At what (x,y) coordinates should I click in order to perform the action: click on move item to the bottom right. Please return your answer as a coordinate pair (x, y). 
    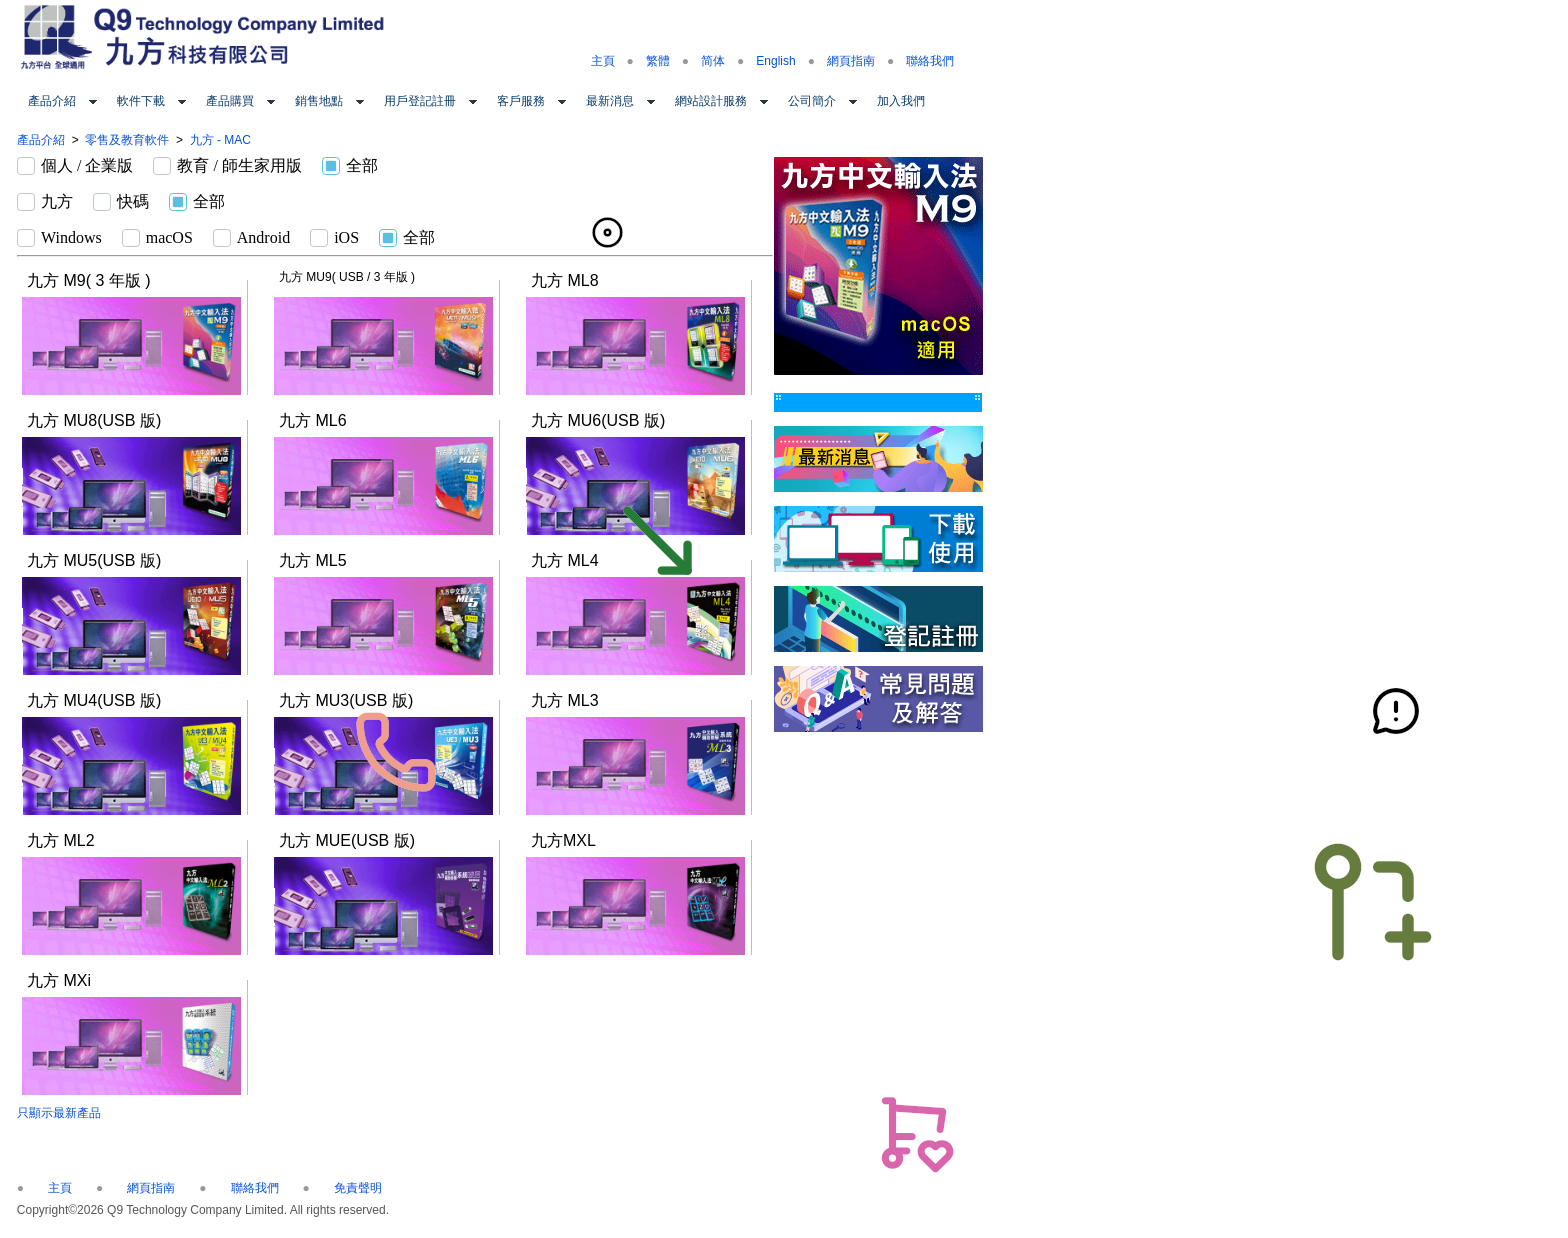
    Looking at the image, I should click on (657, 540).